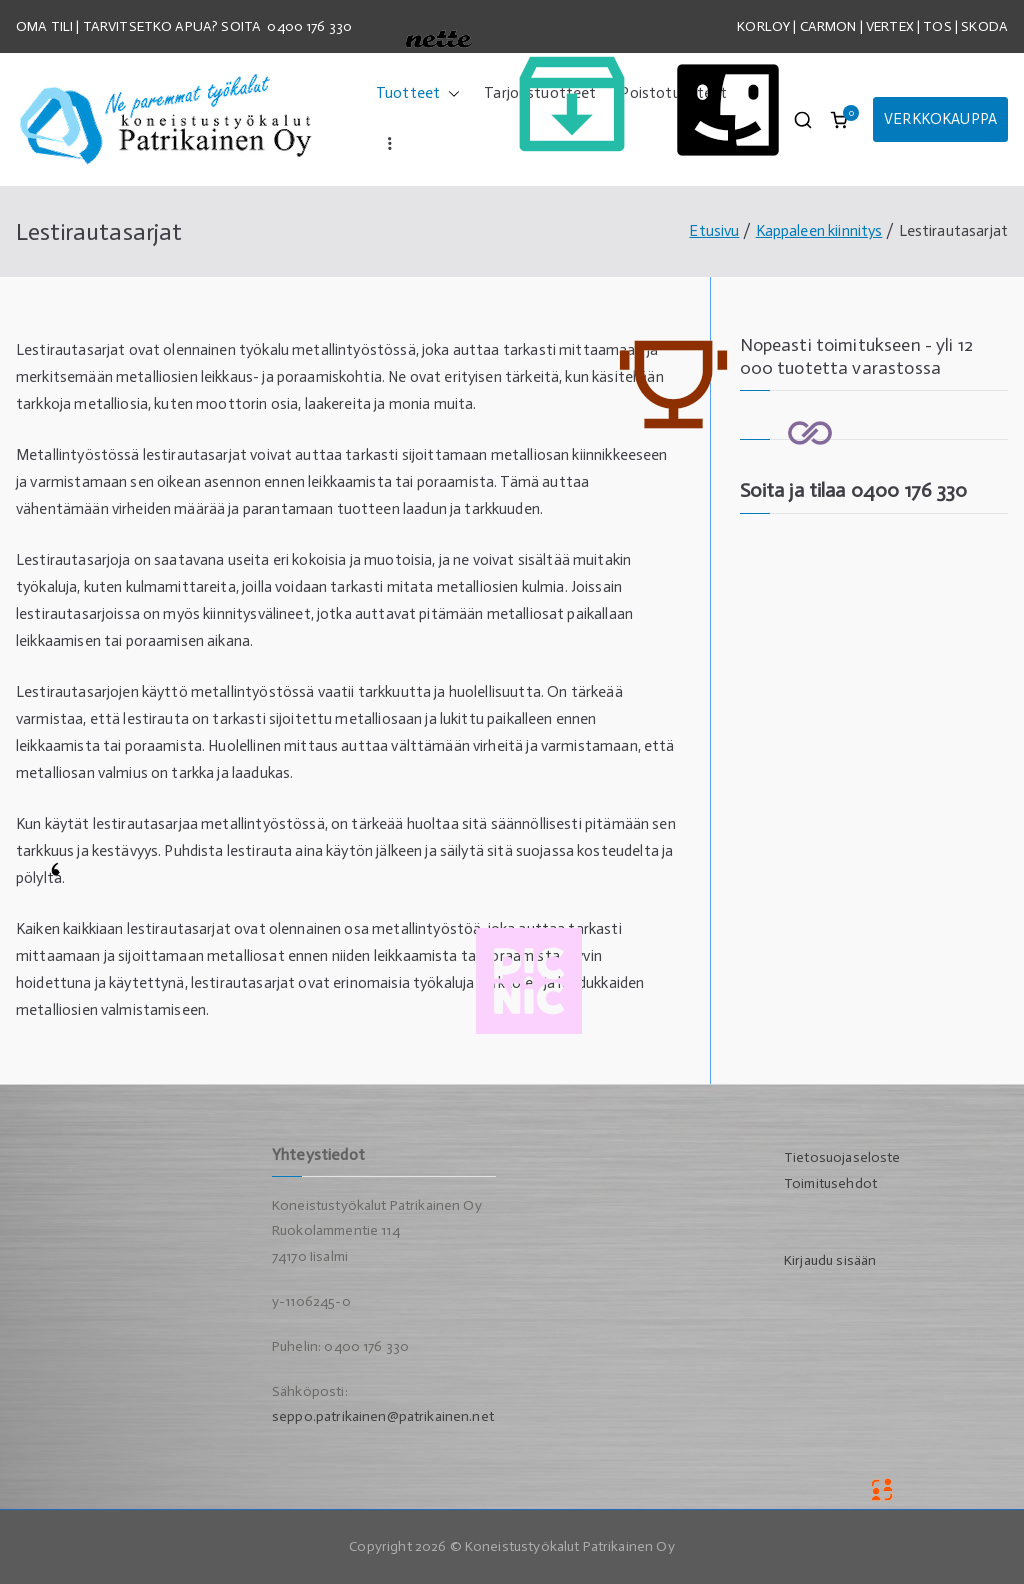  I want to click on open the Picnic grocery delivery app, so click(529, 981).